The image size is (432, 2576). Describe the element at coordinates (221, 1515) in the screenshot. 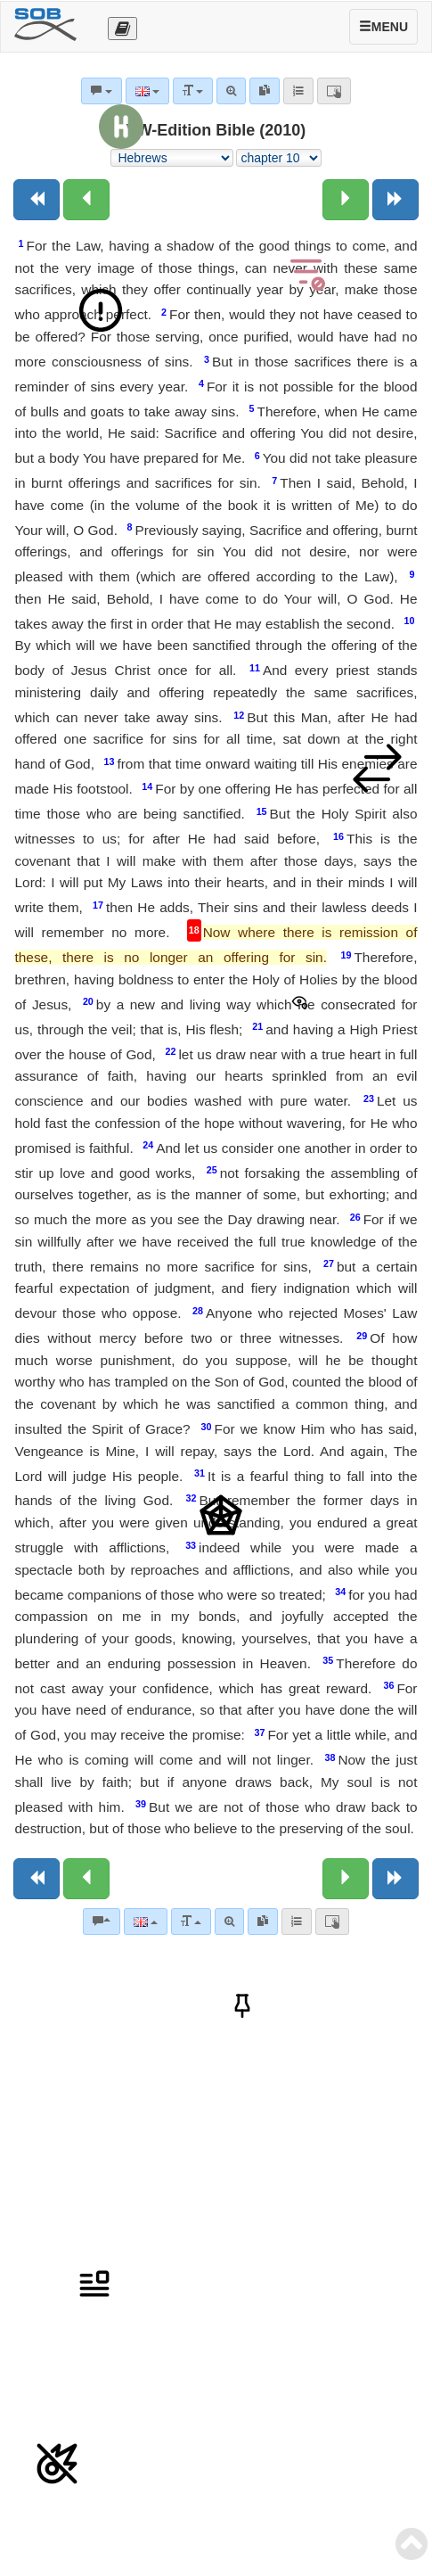

I see `view radar chart analytics` at that location.